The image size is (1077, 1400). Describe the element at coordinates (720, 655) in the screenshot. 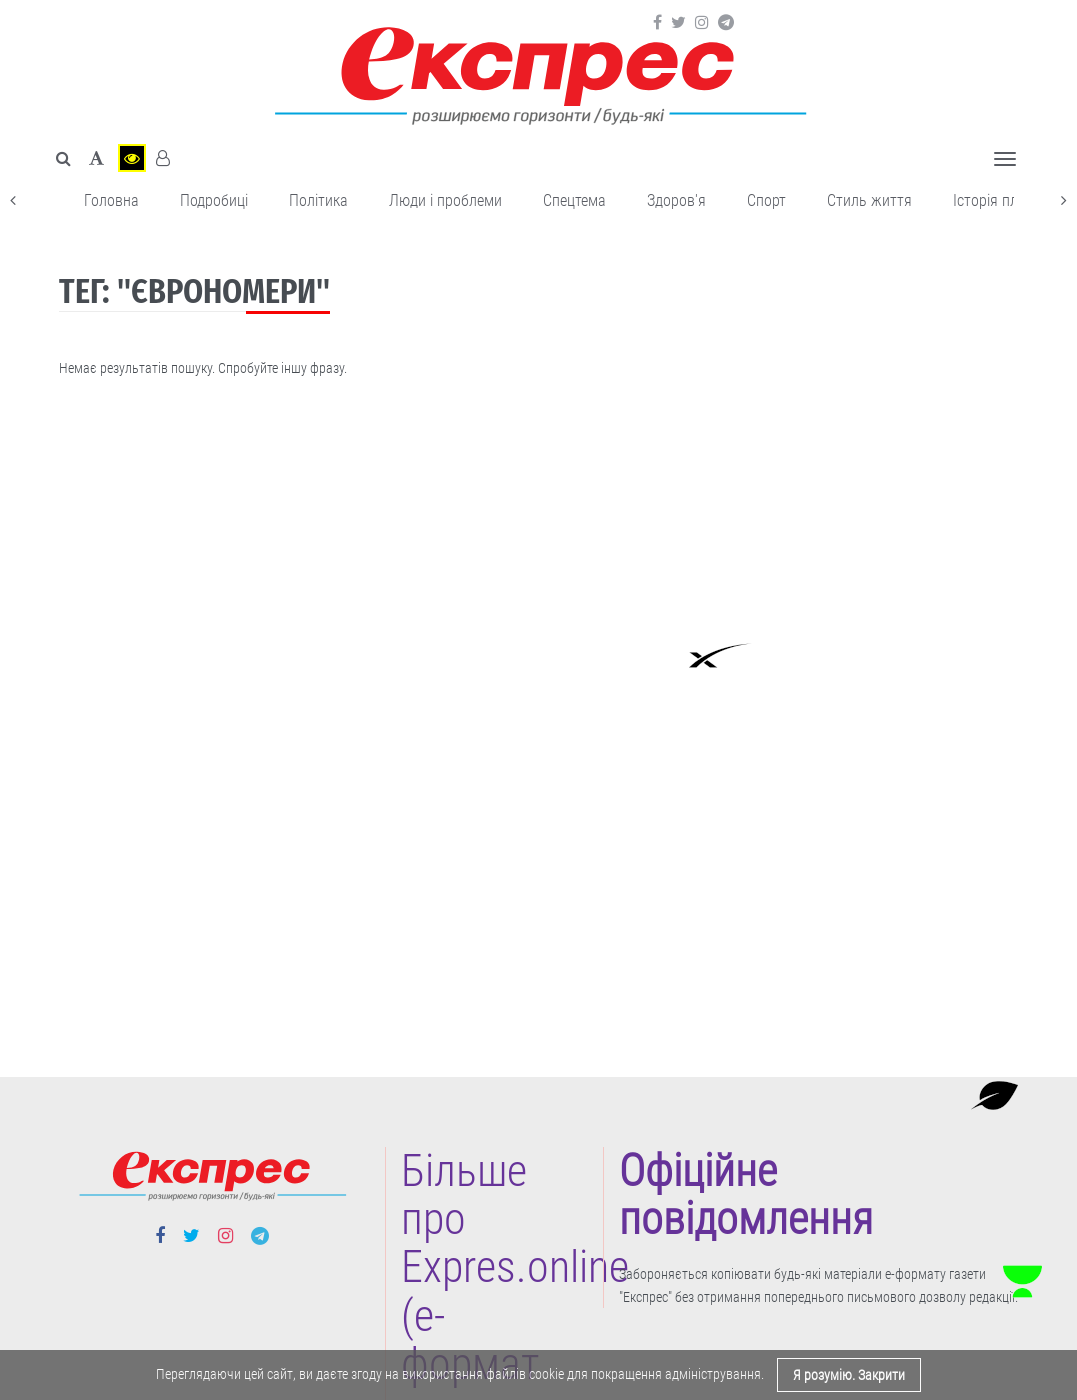

I see `spacex company logo` at that location.